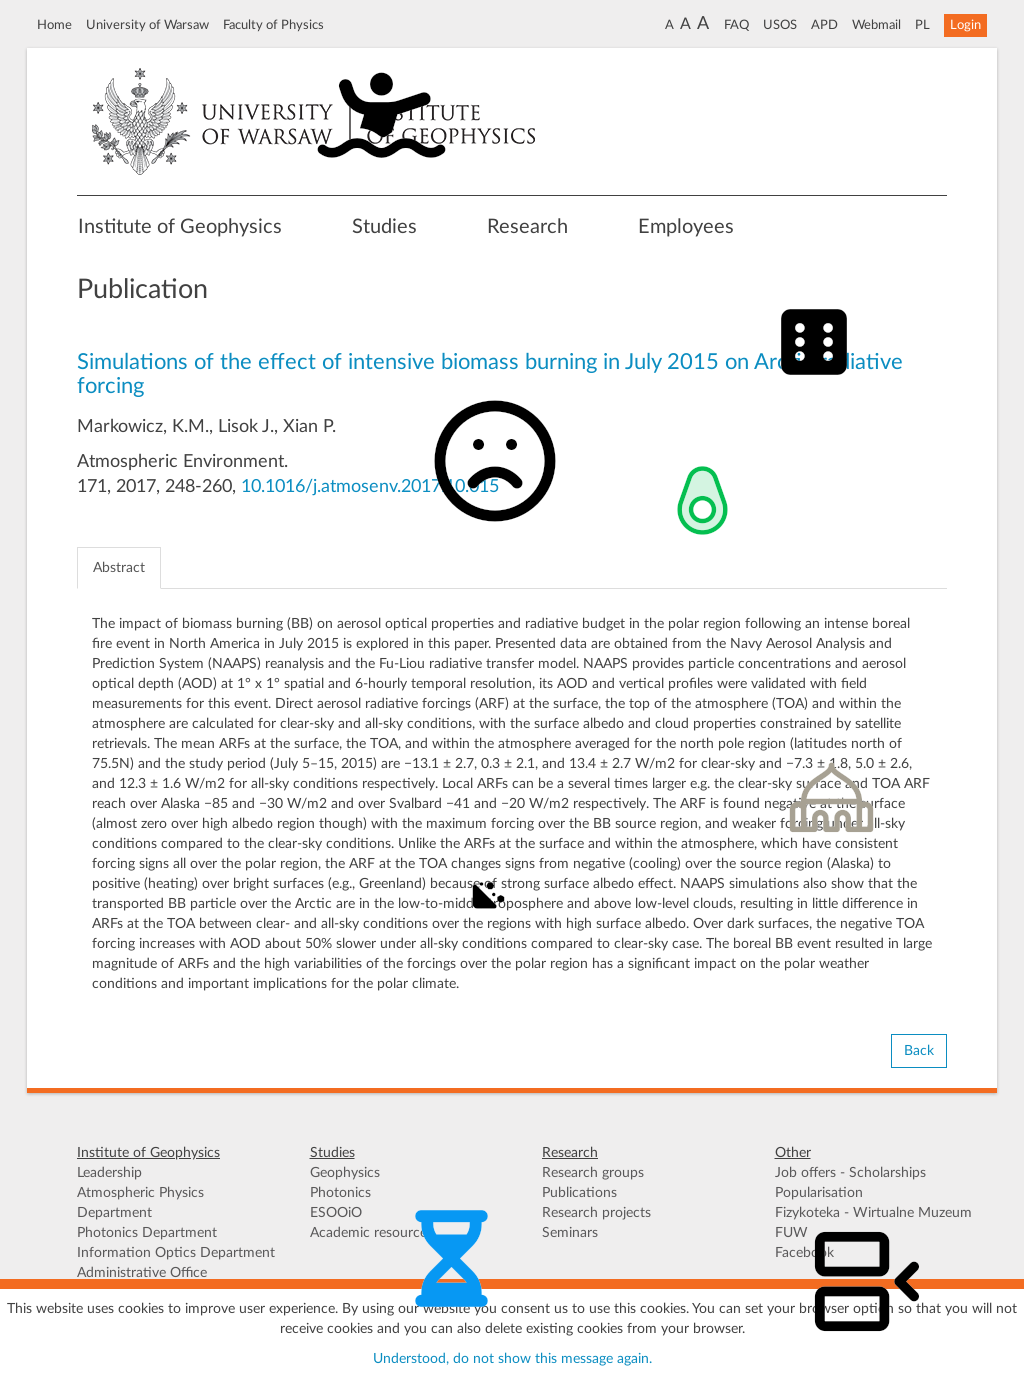  I want to click on indicates rockslide or landslide hazard warning, so click(488, 894).